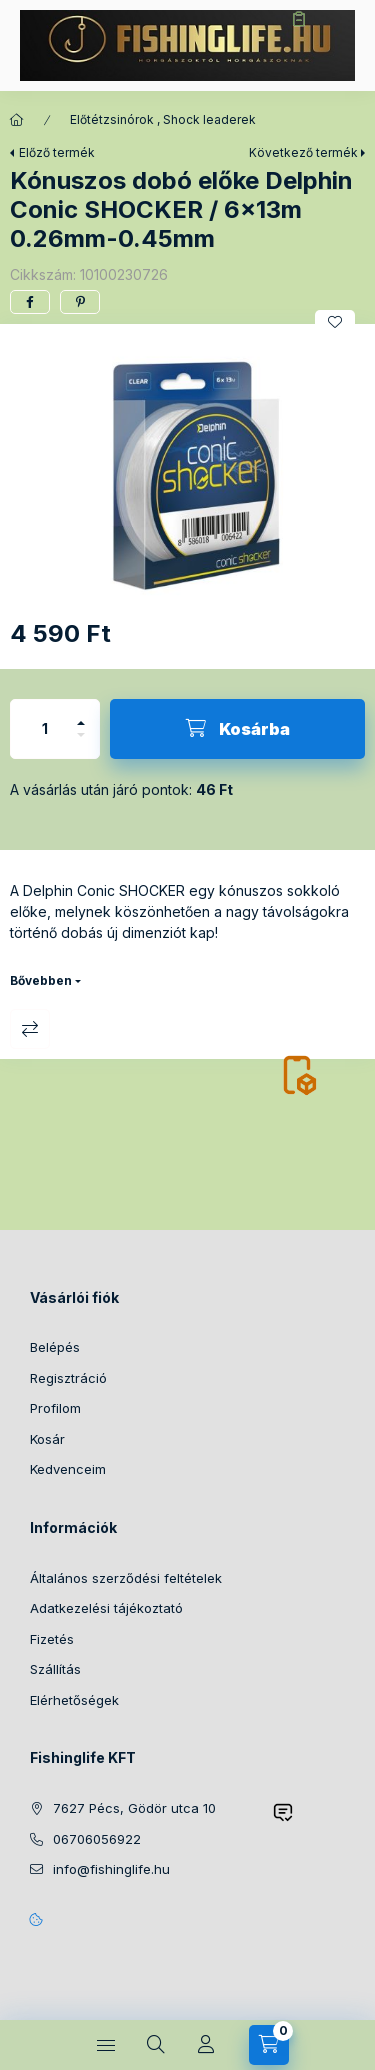 Image resolution: width=375 pixels, height=2070 pixels. What do you see at coordinates (283, 1812) in the screenshot?
I see `message sent successfully` at bounding box center [283, 1812].